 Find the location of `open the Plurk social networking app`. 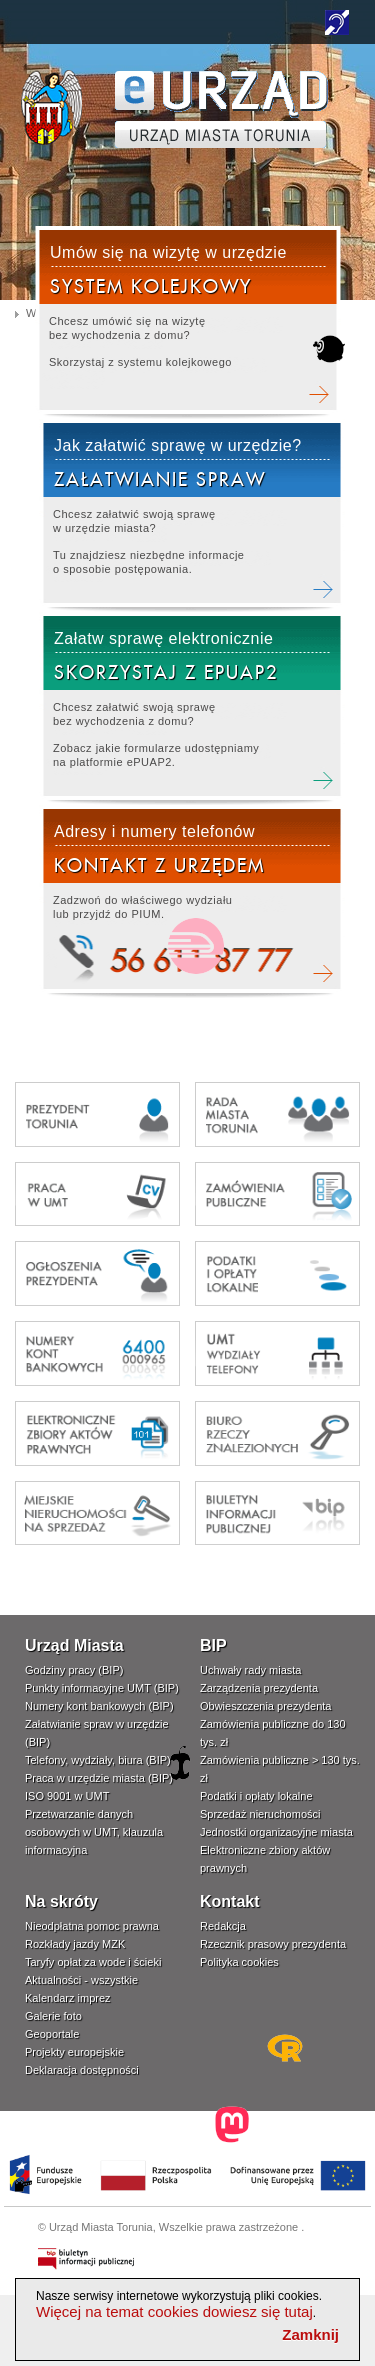

open the Plurk social networking app is located at coordinates (329, 349).